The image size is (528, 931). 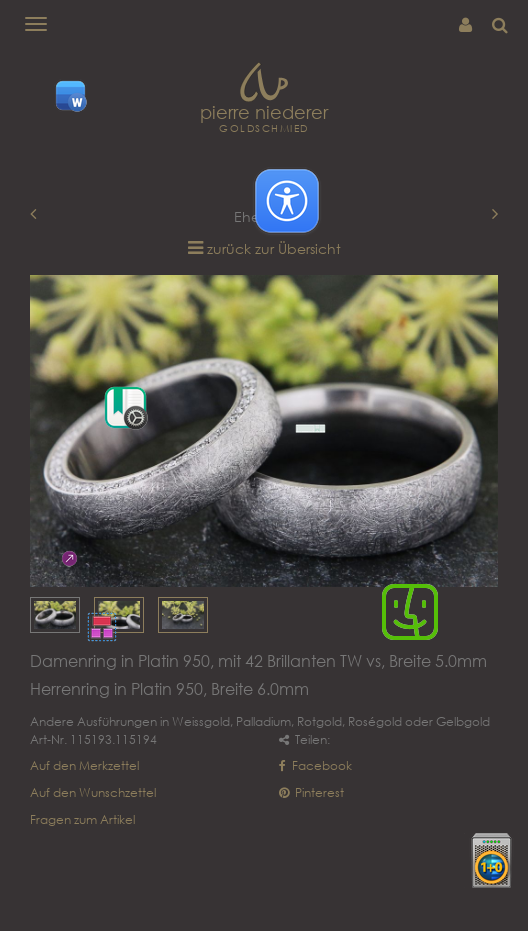 What do you see at coordinates (125, 407) in the screenshot?
I see `open calibre ebook editor` at bounding box center [125, 407].